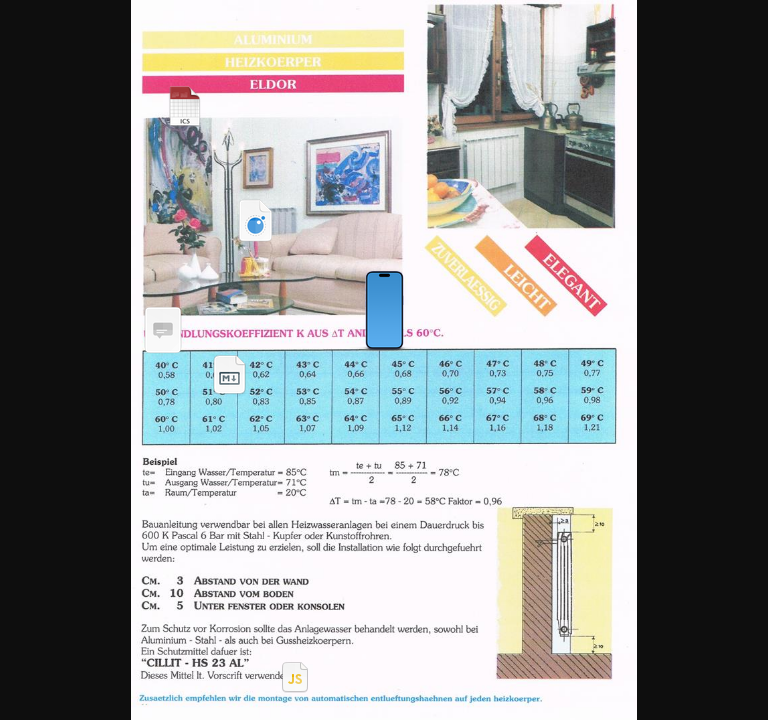 The image size is (768, 720). Describe the element at coordinates (384, 311) in the screenshot. I see `indicates a connected iPhone device` at that location.